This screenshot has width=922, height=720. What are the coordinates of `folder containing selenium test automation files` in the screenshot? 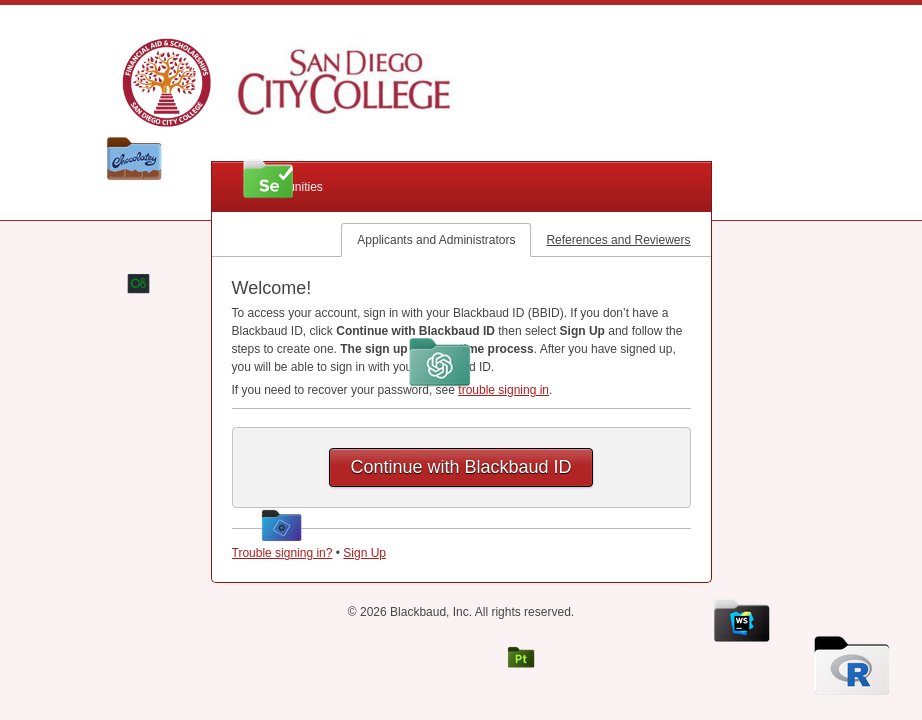 It's located at (268, 180).